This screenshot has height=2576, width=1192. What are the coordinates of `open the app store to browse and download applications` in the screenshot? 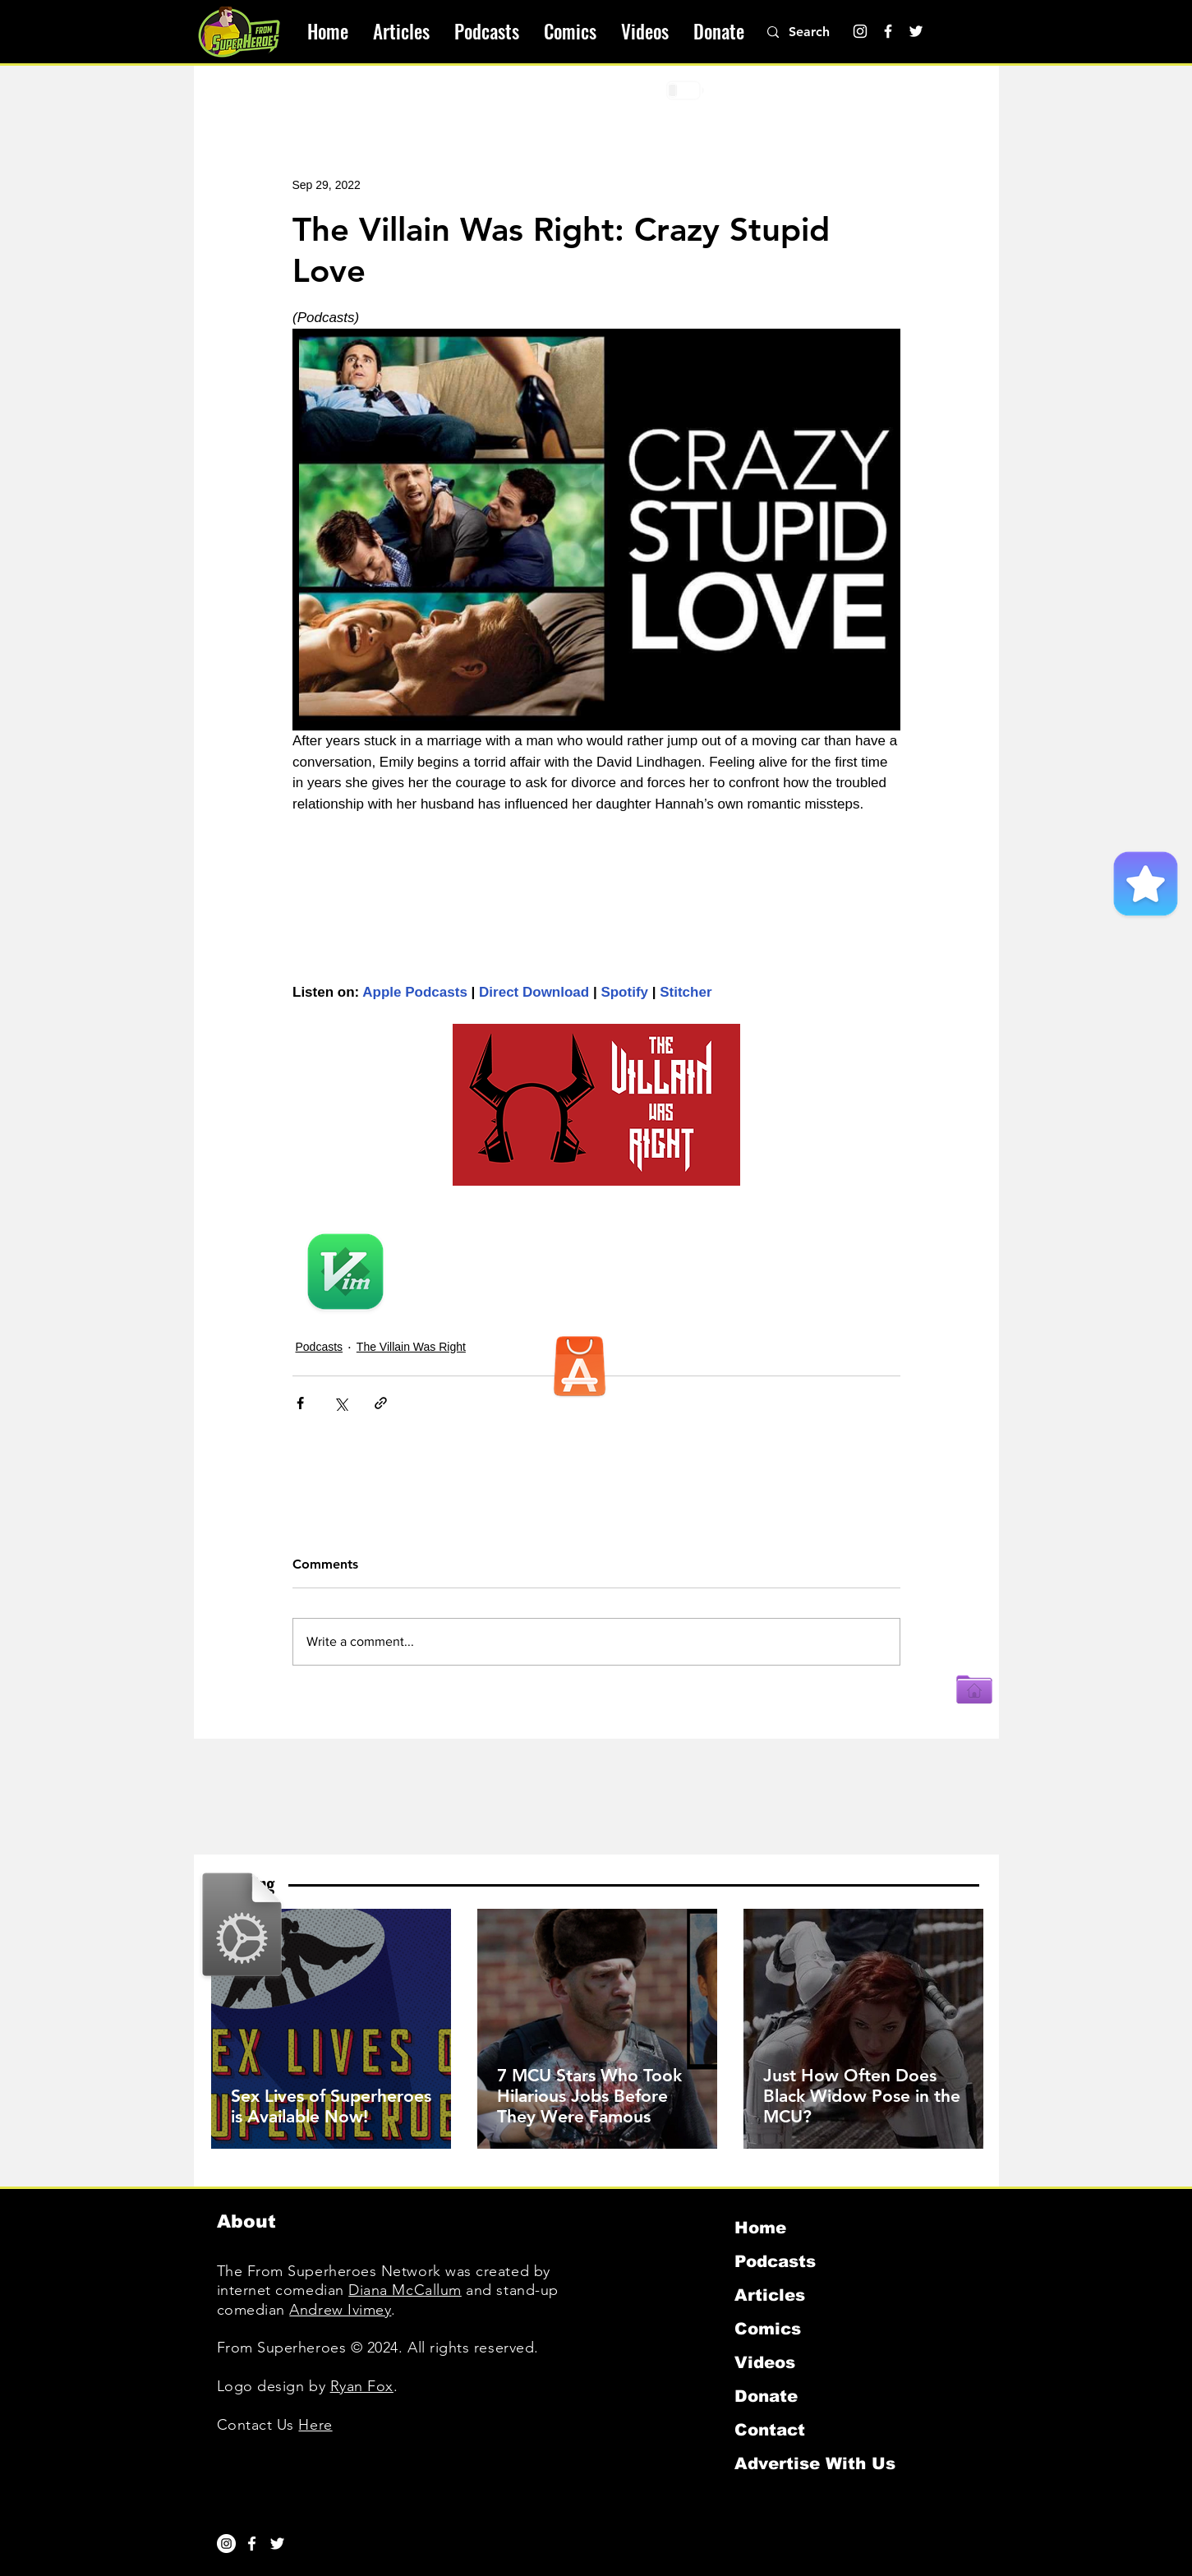 It's located at (579, 1366).